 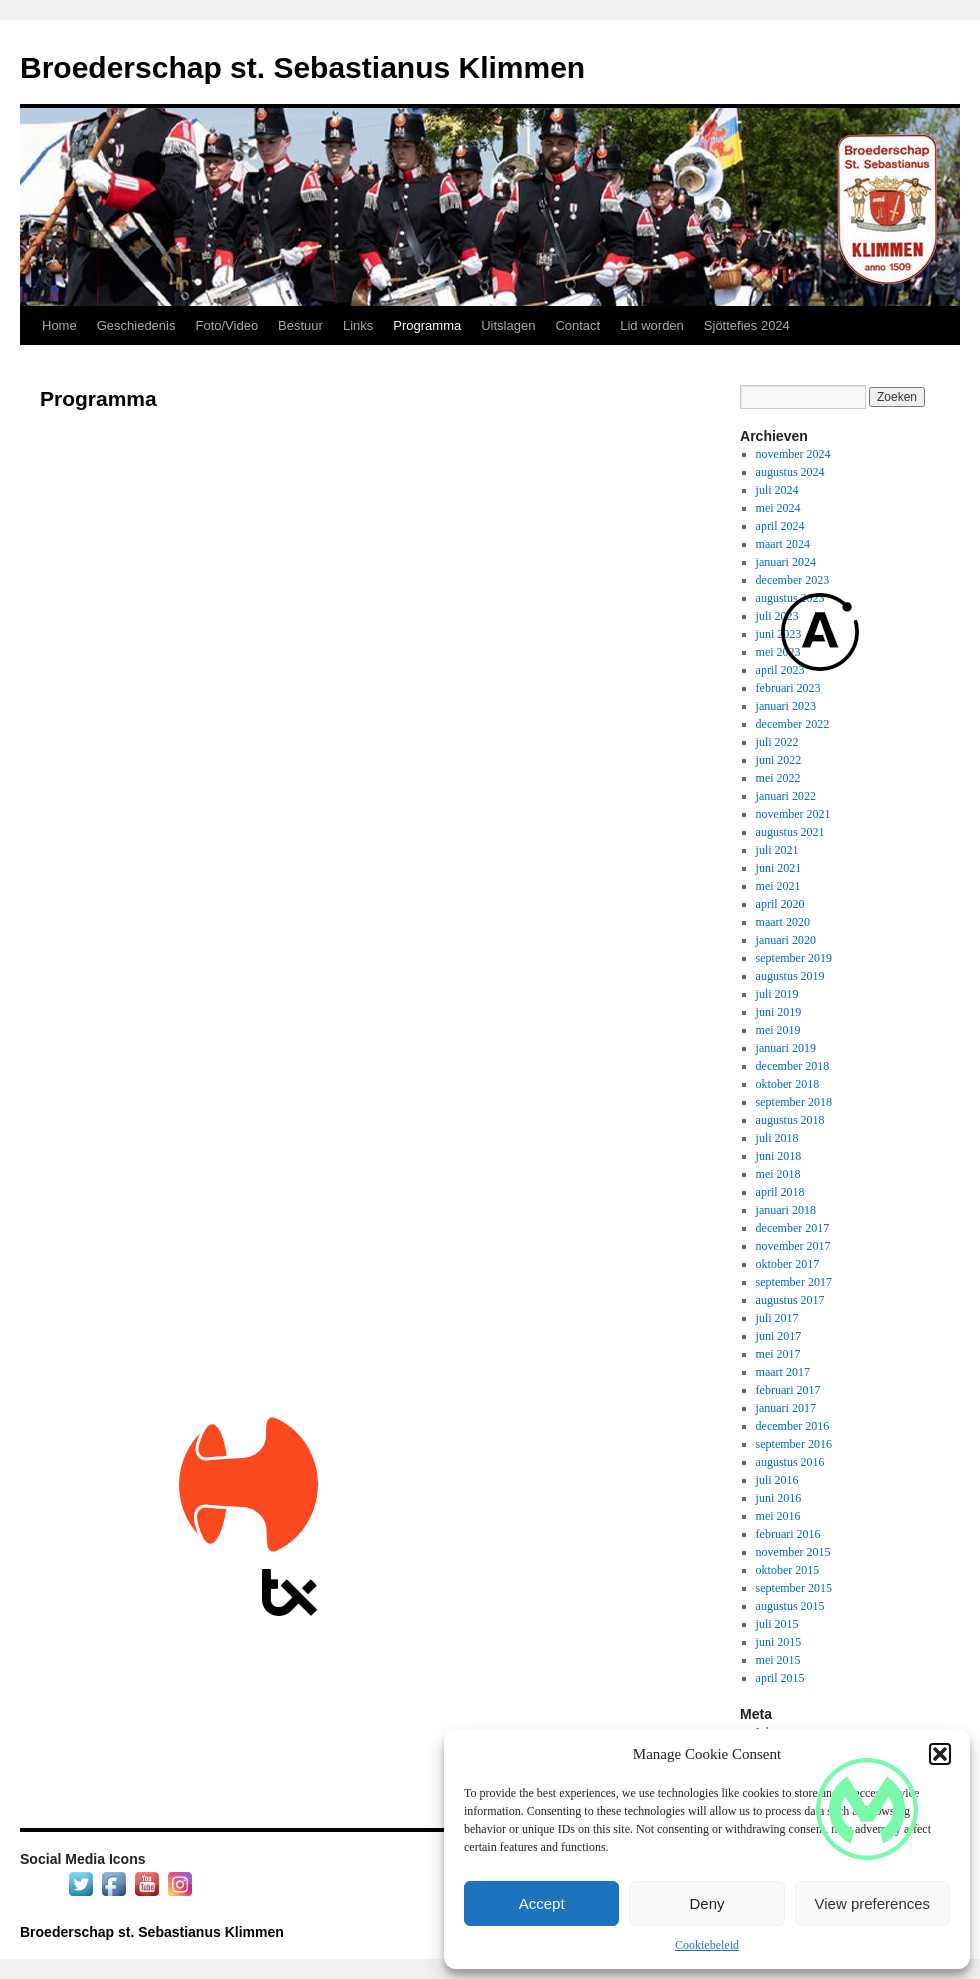 I want to click on transifex localization platform logo, so click(x=289, y=1592).